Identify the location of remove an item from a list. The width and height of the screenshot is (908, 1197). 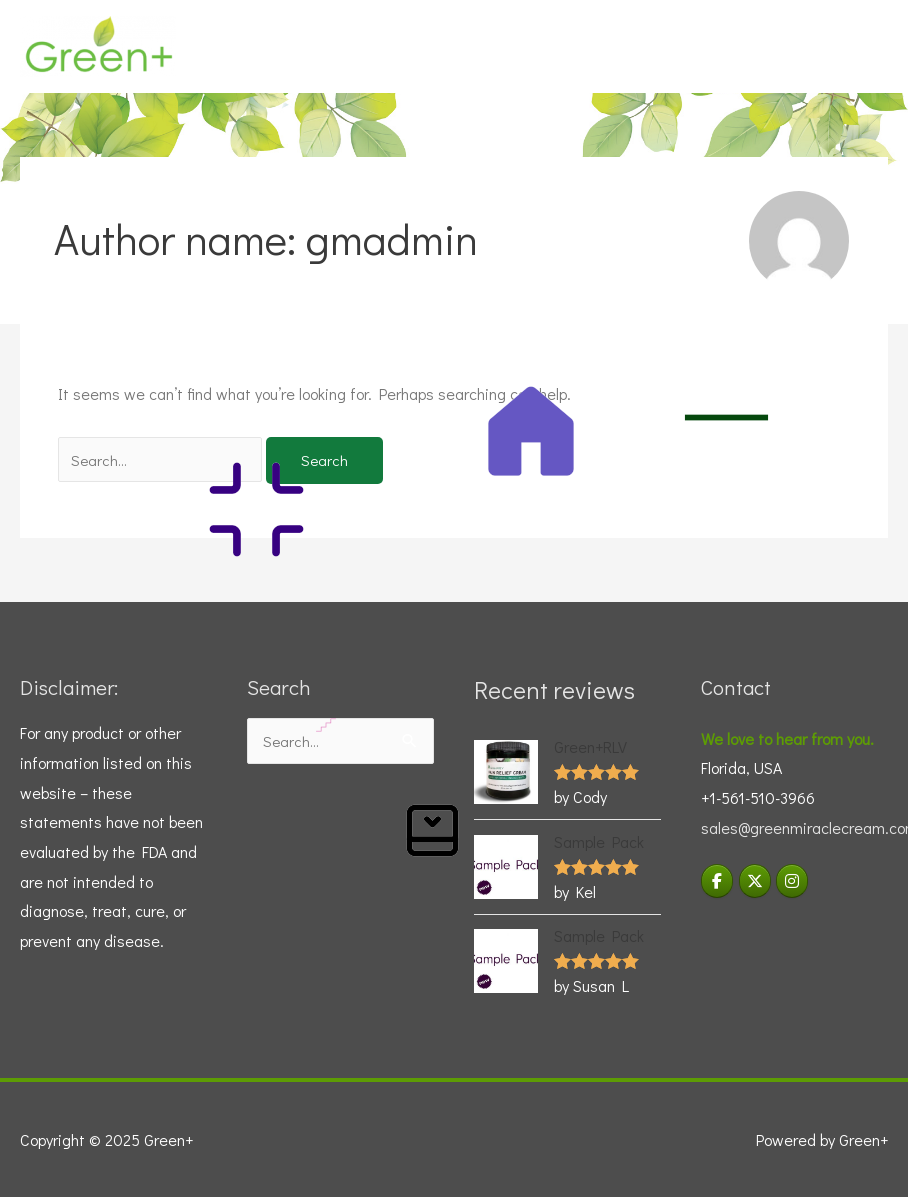
(726, 420).